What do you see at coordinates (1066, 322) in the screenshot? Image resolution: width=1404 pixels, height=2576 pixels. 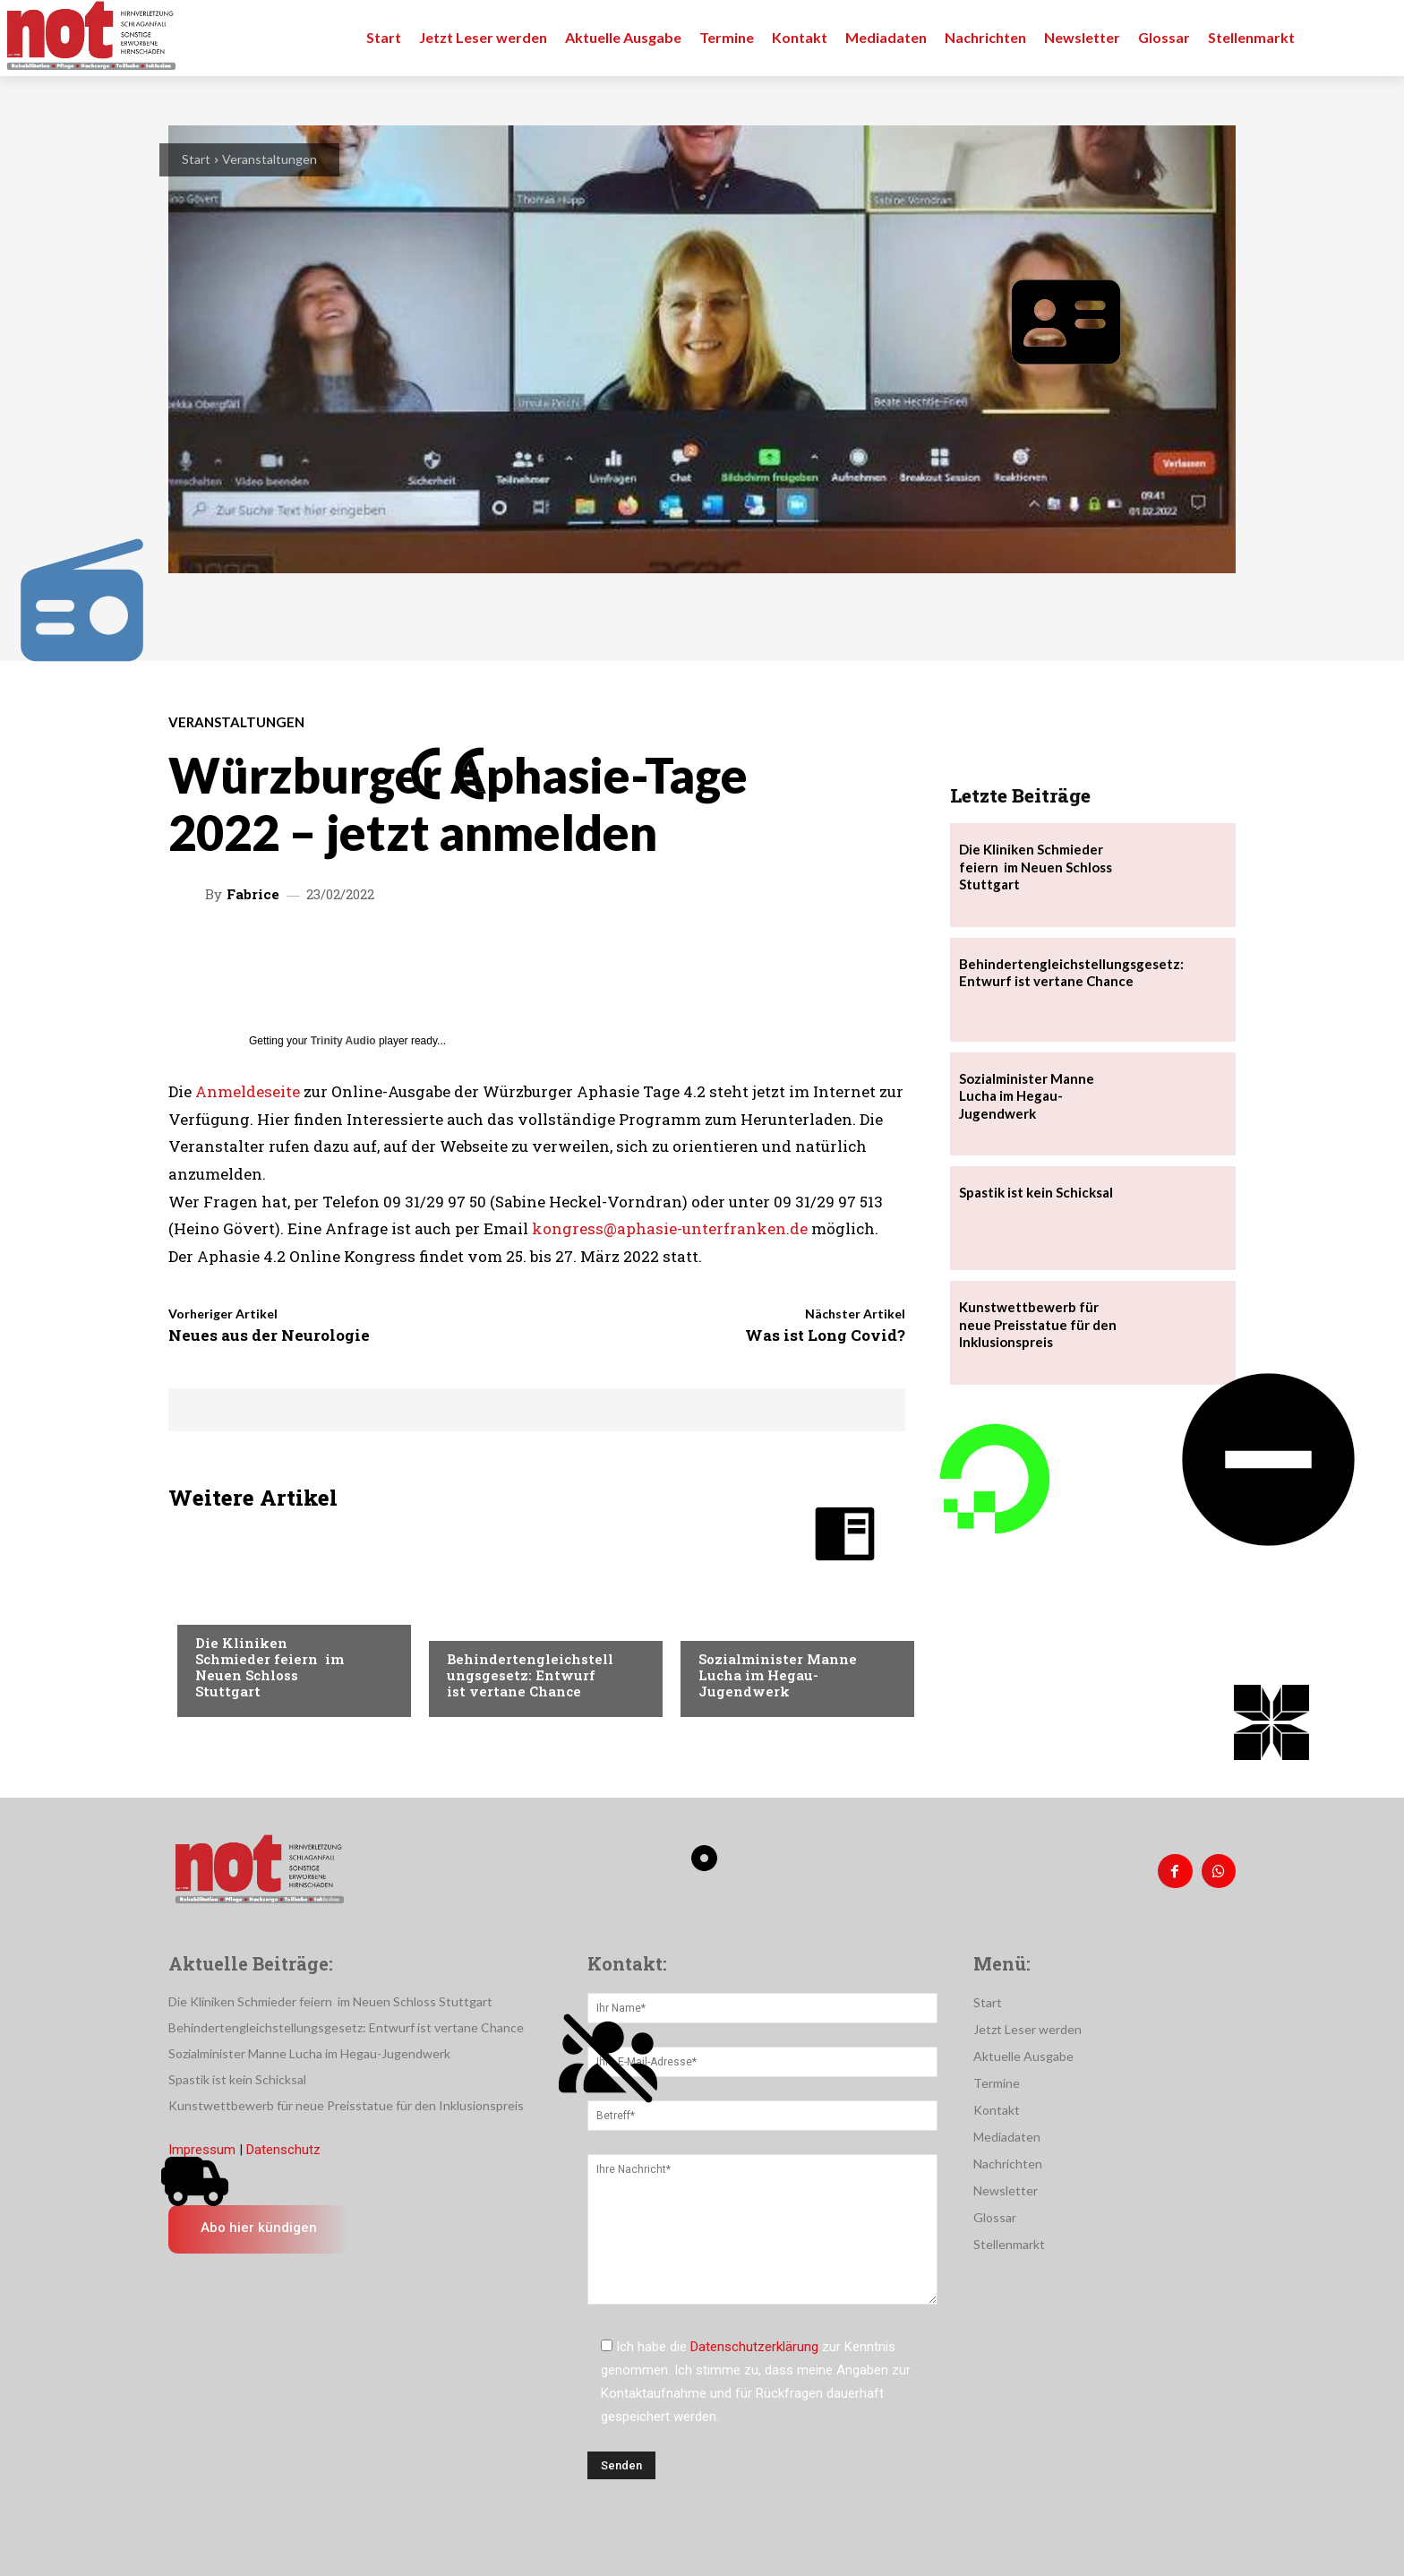 I see `view contact card details` at bounding box center [1066, 322].